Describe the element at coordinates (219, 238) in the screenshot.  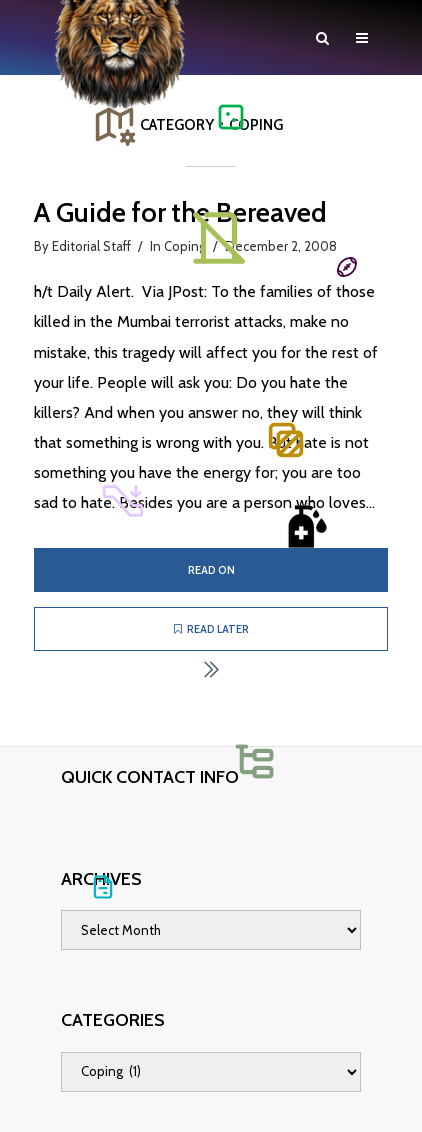
I see `door access disabled or unavailable` at that location.